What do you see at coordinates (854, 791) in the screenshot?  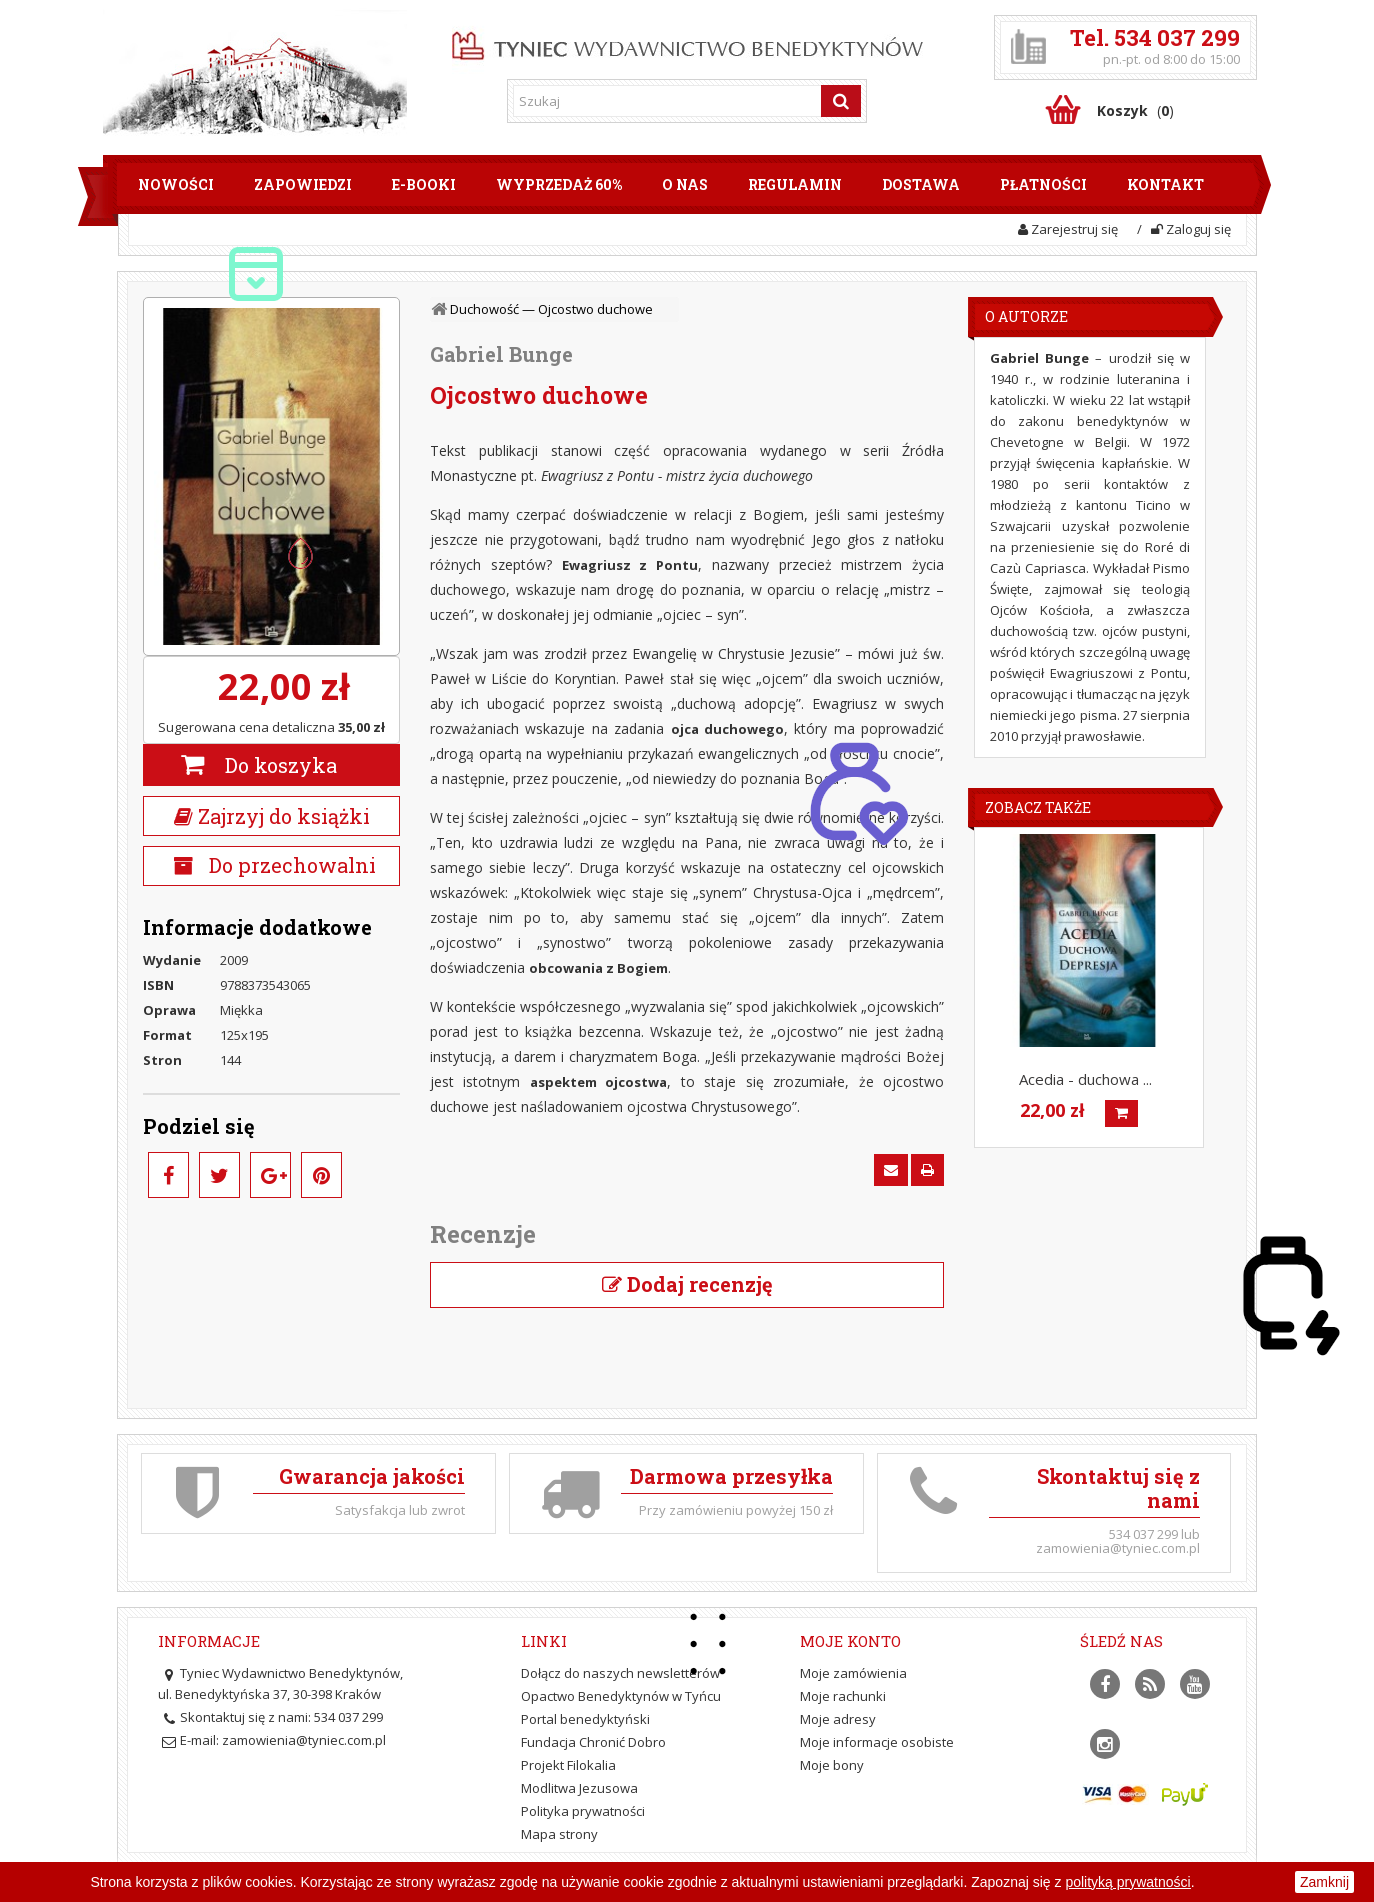 I see `donate to a cause or charity` at bounding box center [854, 791].